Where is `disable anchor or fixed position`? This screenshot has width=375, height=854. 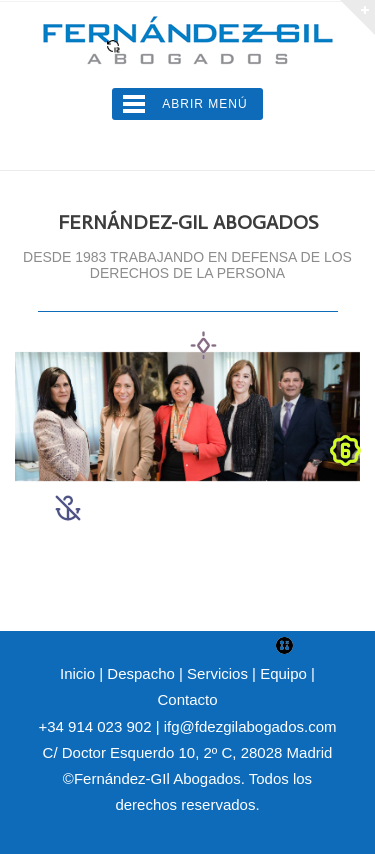 disable anchor or fixed position is located at coordinates (68, 508).